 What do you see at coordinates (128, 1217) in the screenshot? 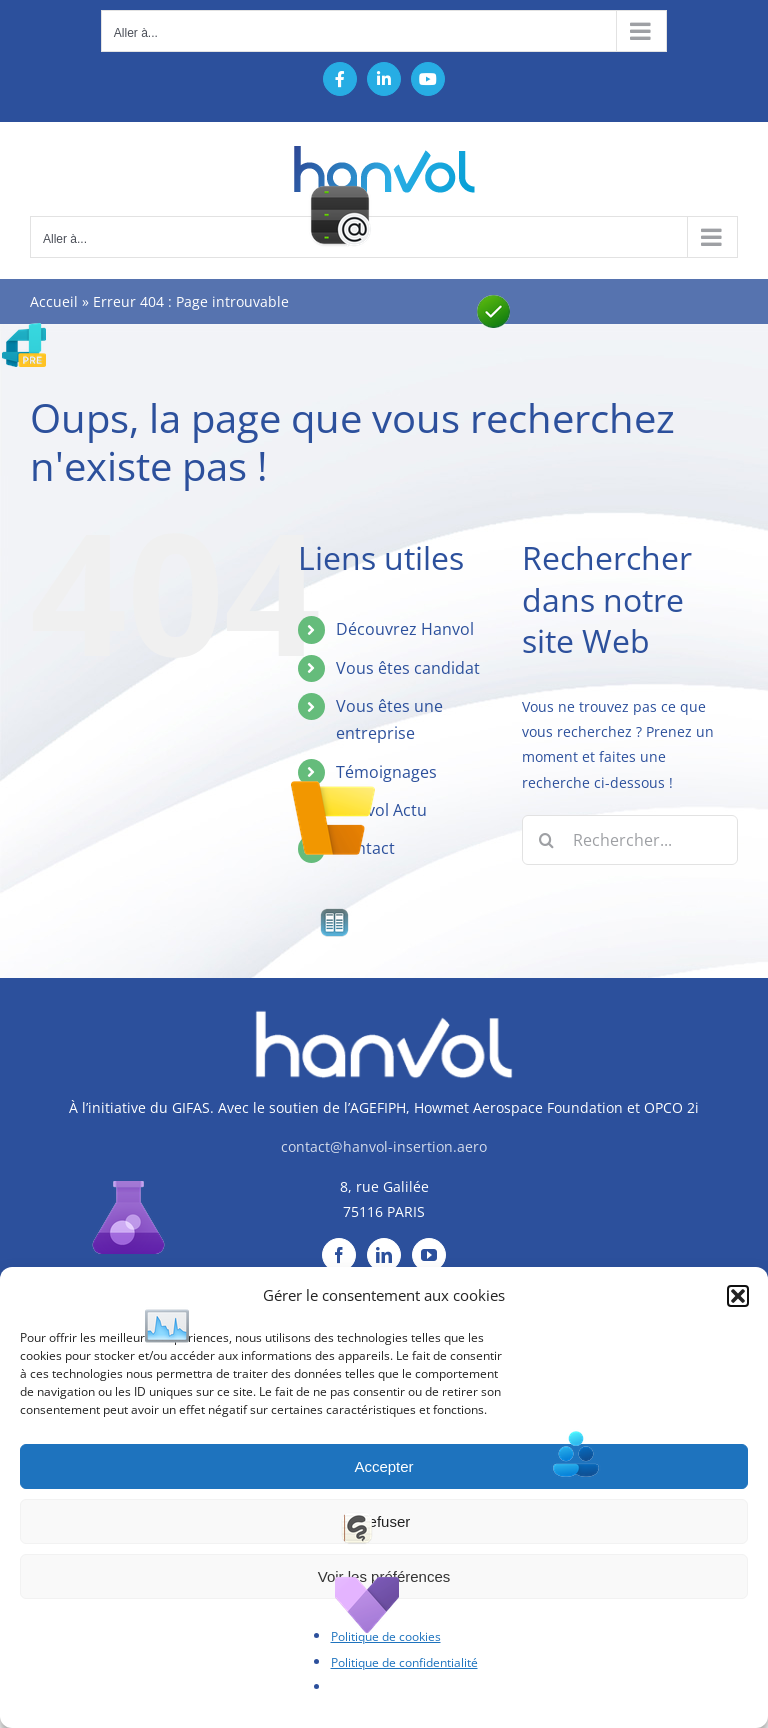
I see `open test plans application` at bounding box center [128, 1217].